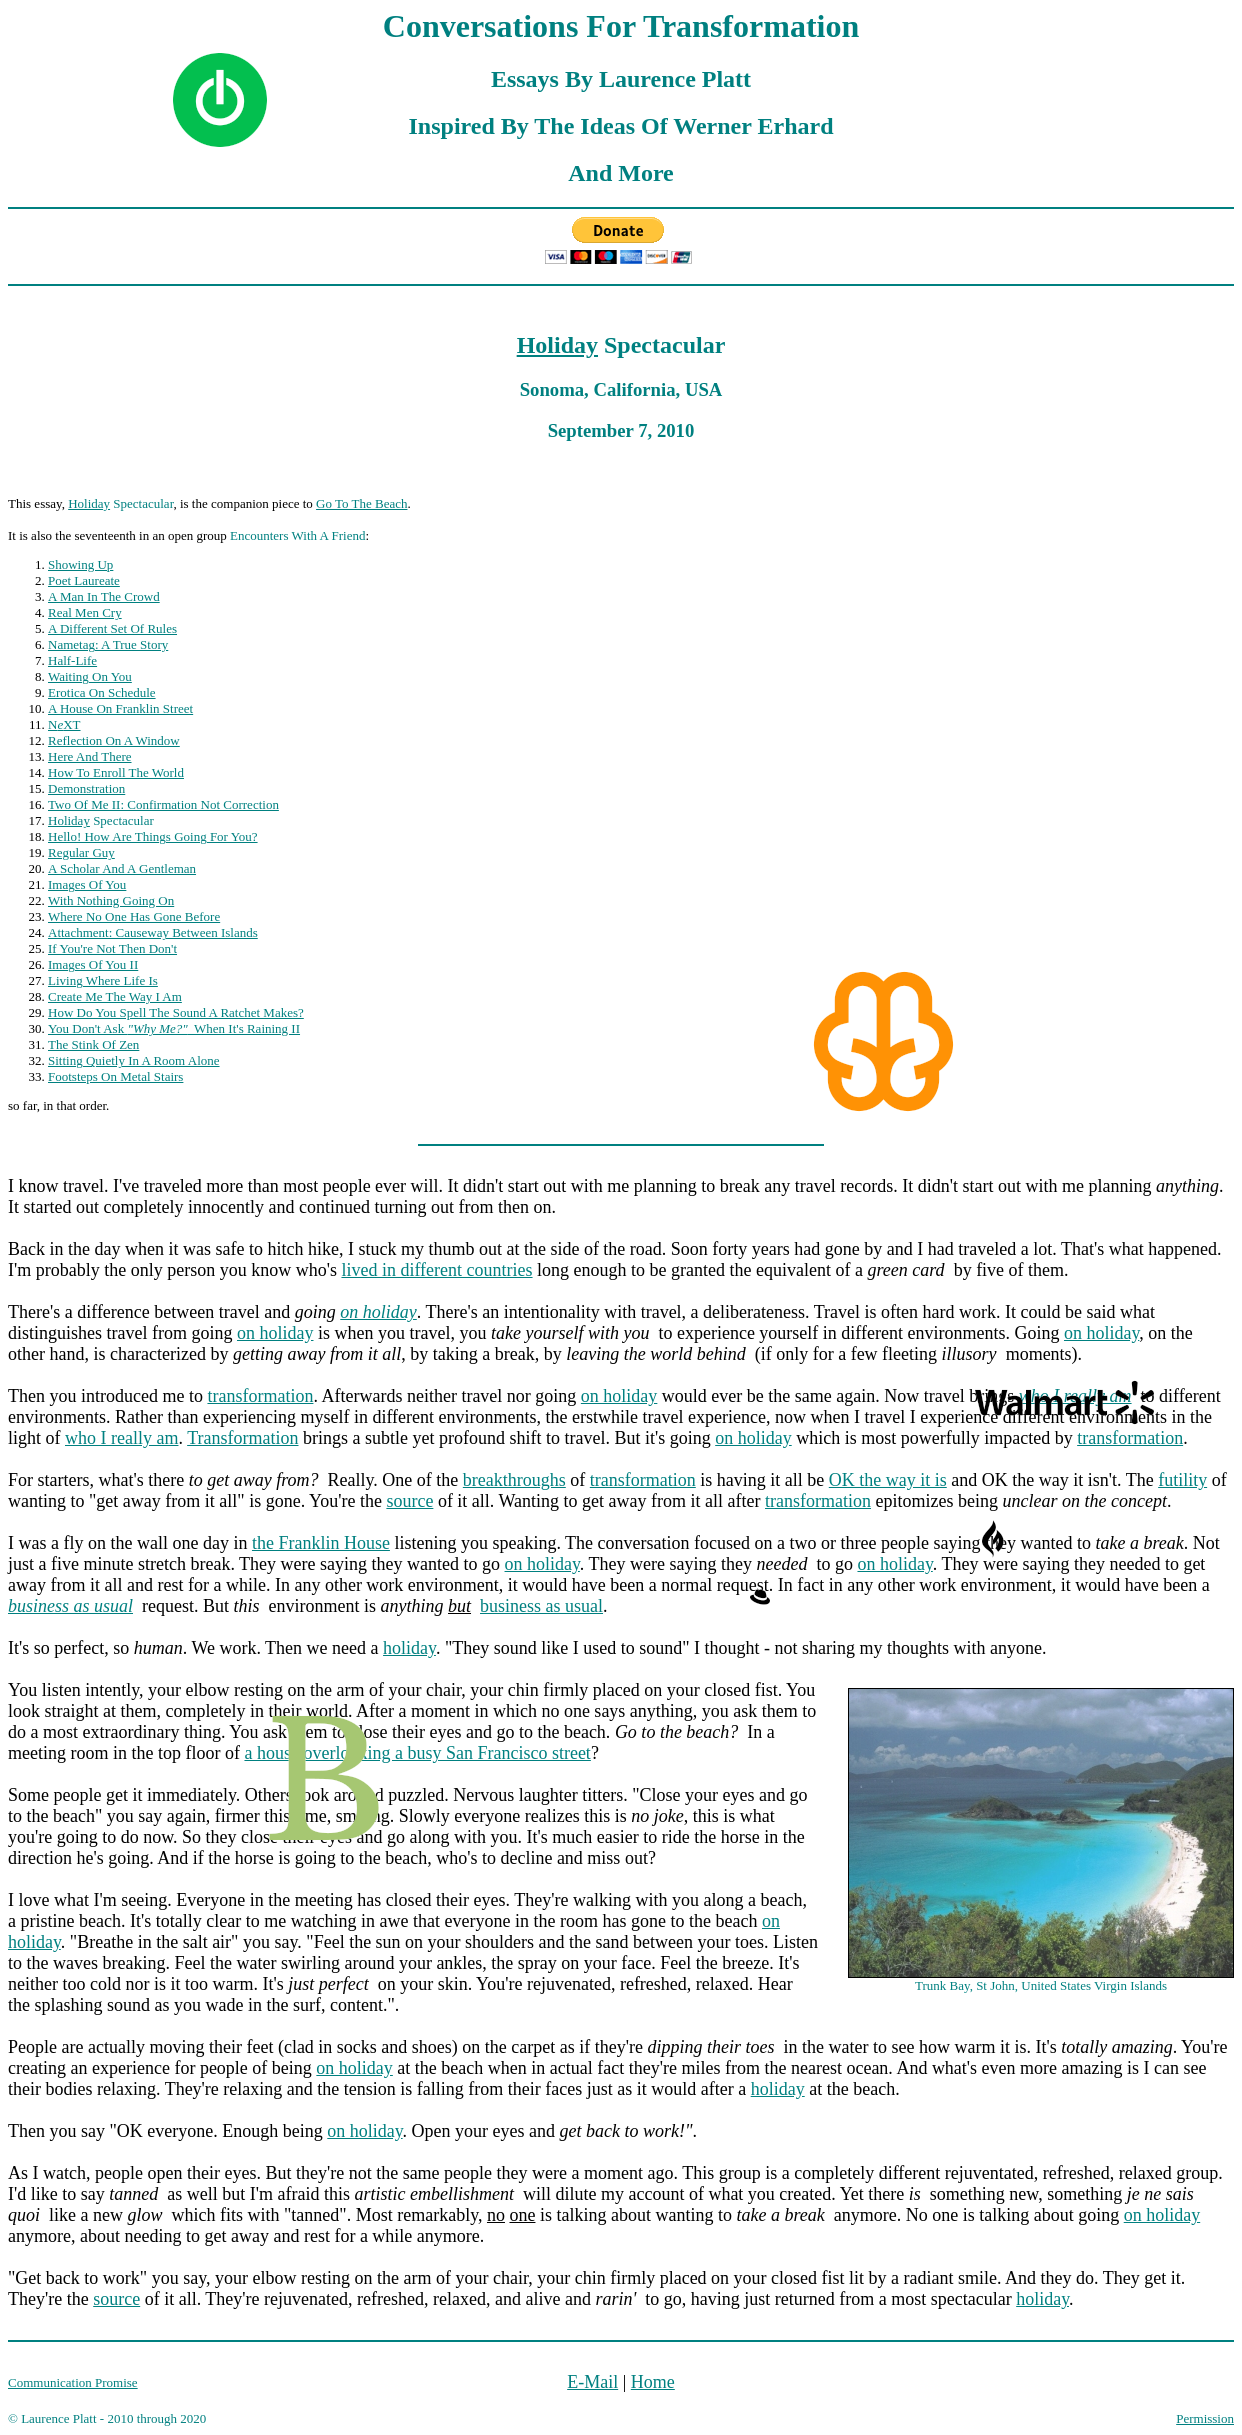  I want to click on open the Walmart app, so click(1064, 1402).